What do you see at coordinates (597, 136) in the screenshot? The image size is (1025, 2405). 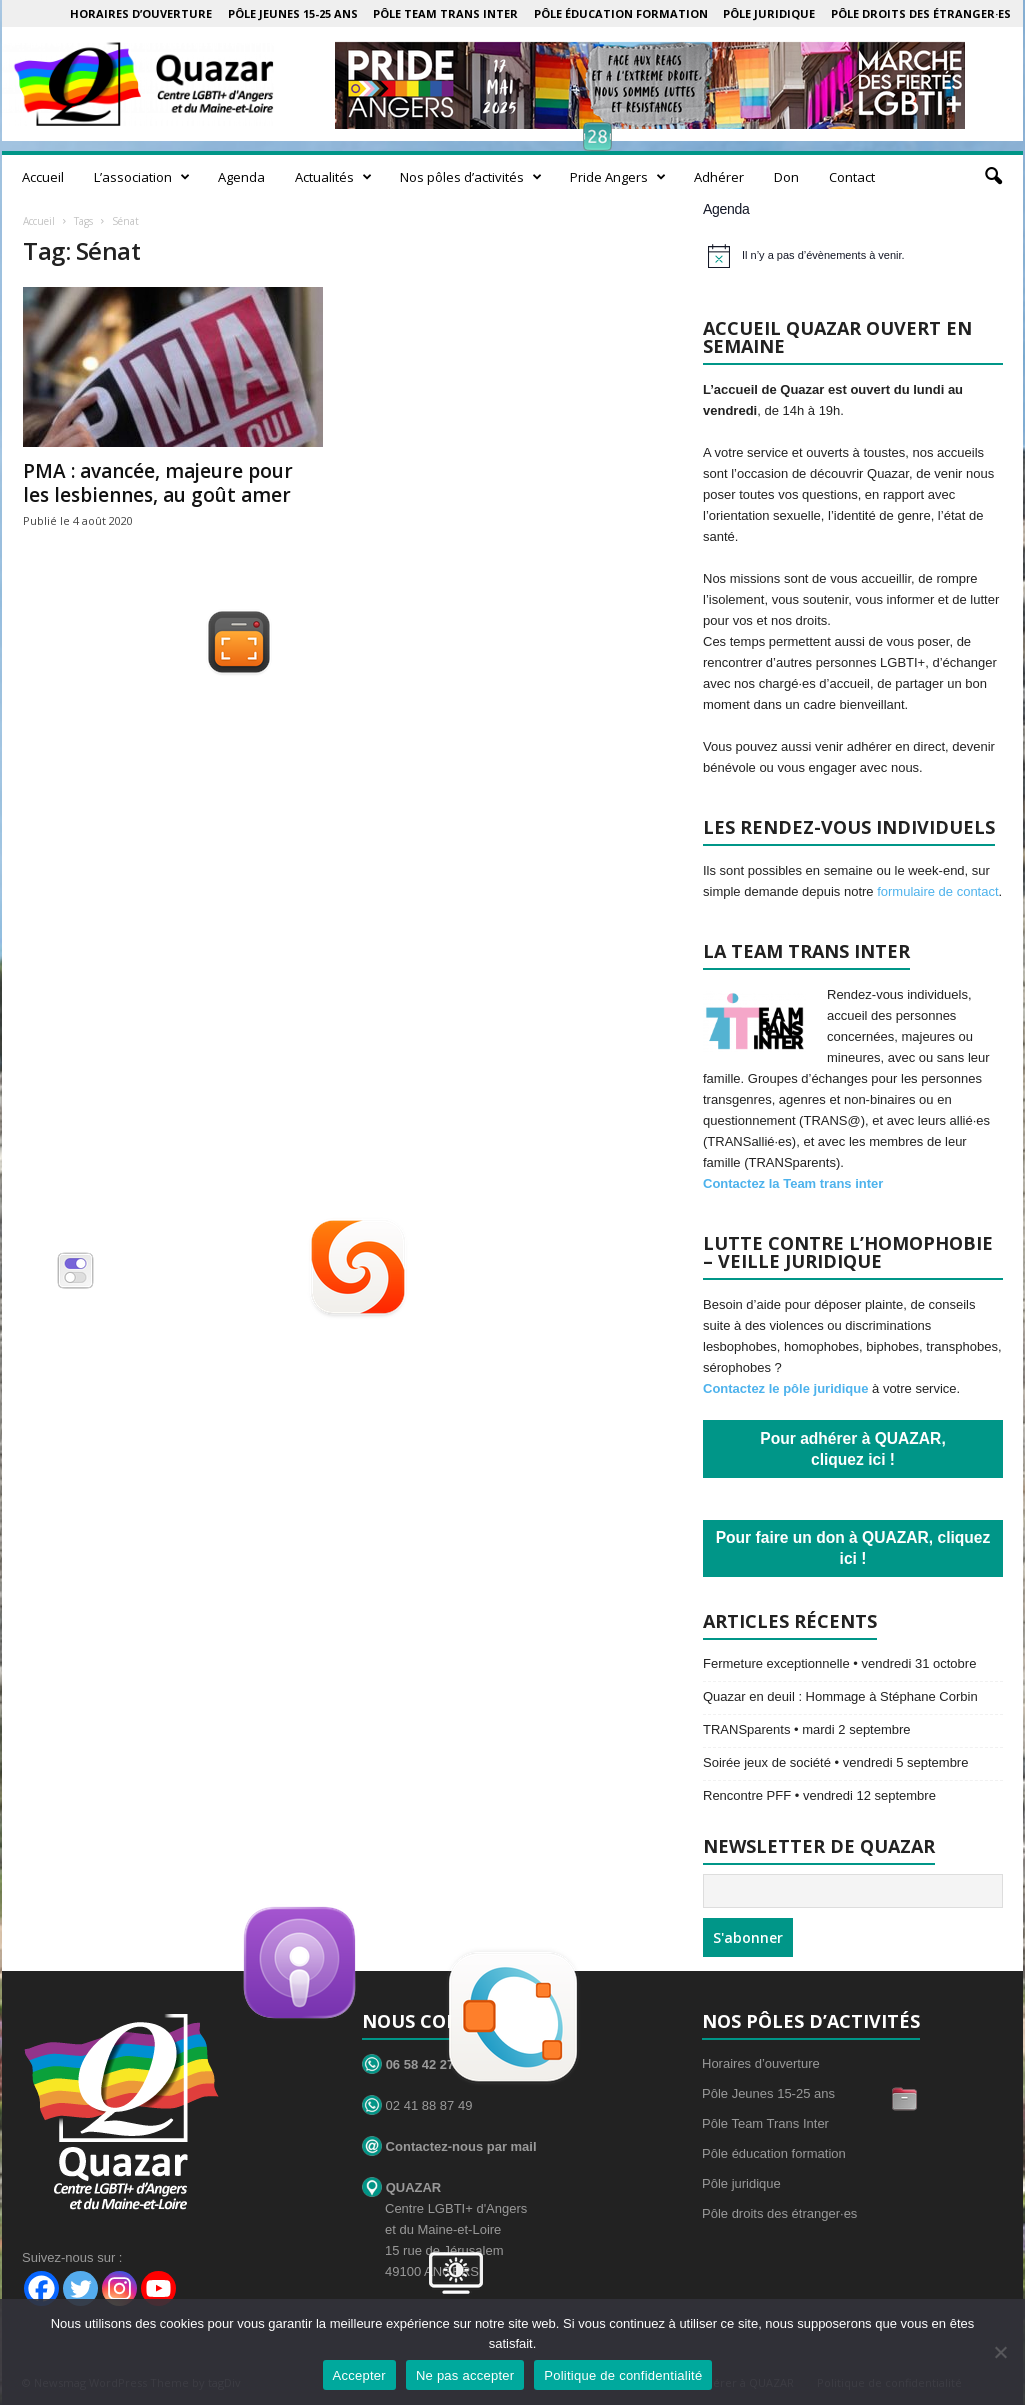 I see `open the calendar app` at bounding box center [597, 136].